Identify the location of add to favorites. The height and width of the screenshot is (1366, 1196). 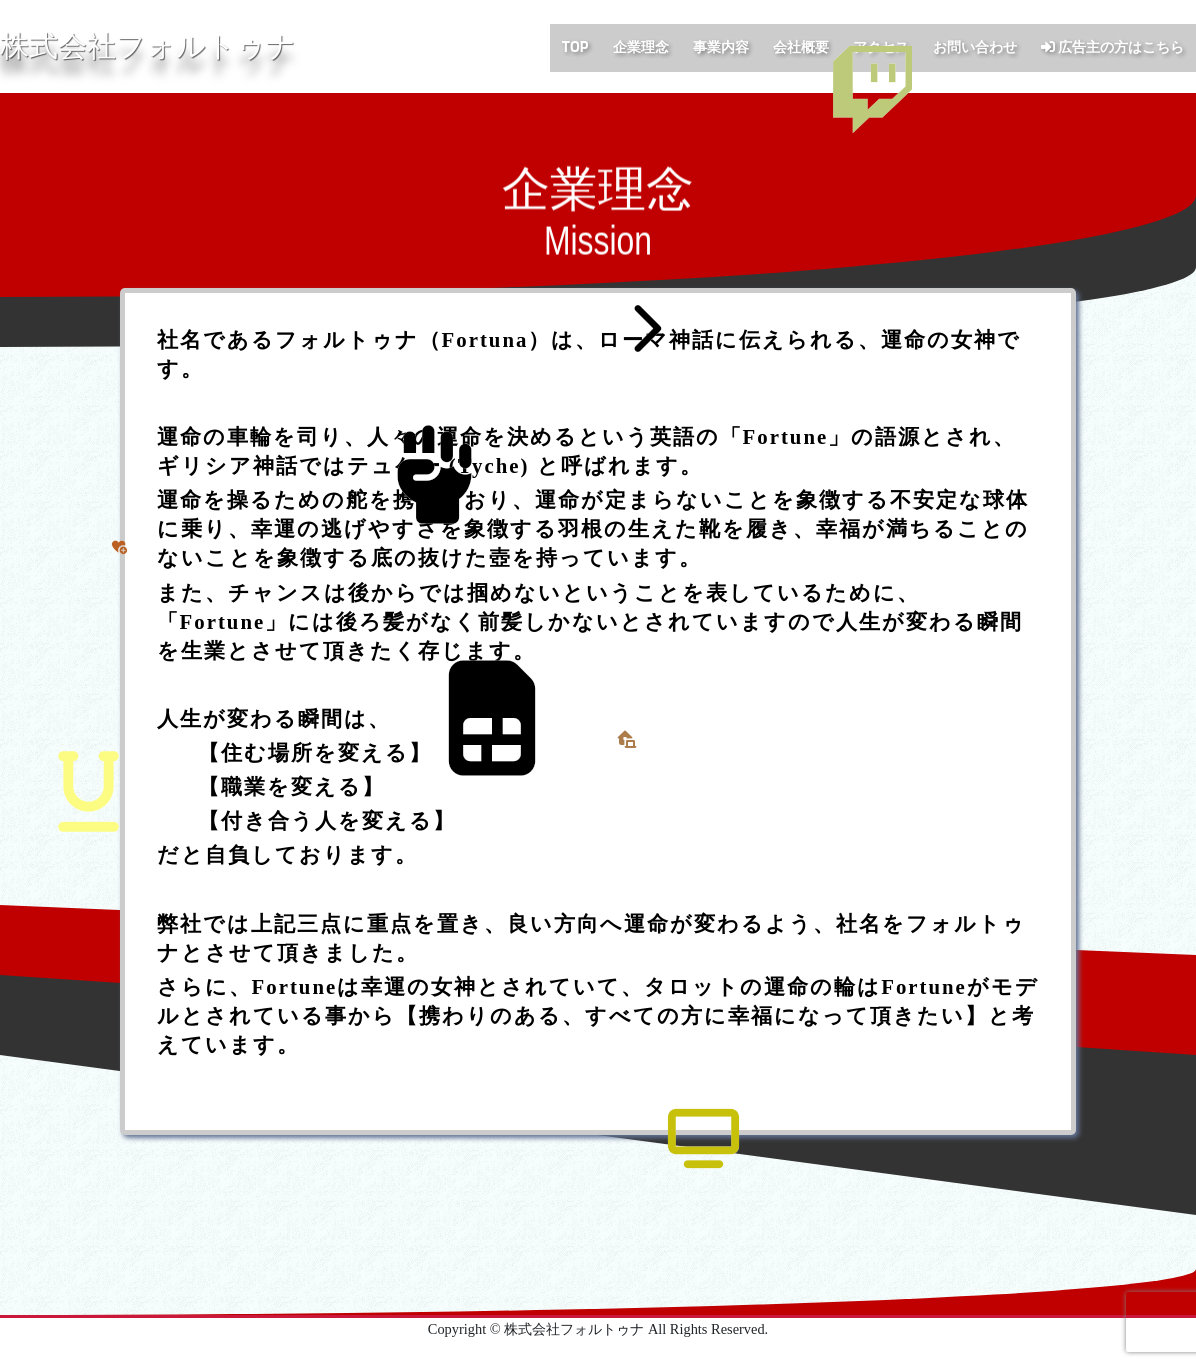
(119, 546).